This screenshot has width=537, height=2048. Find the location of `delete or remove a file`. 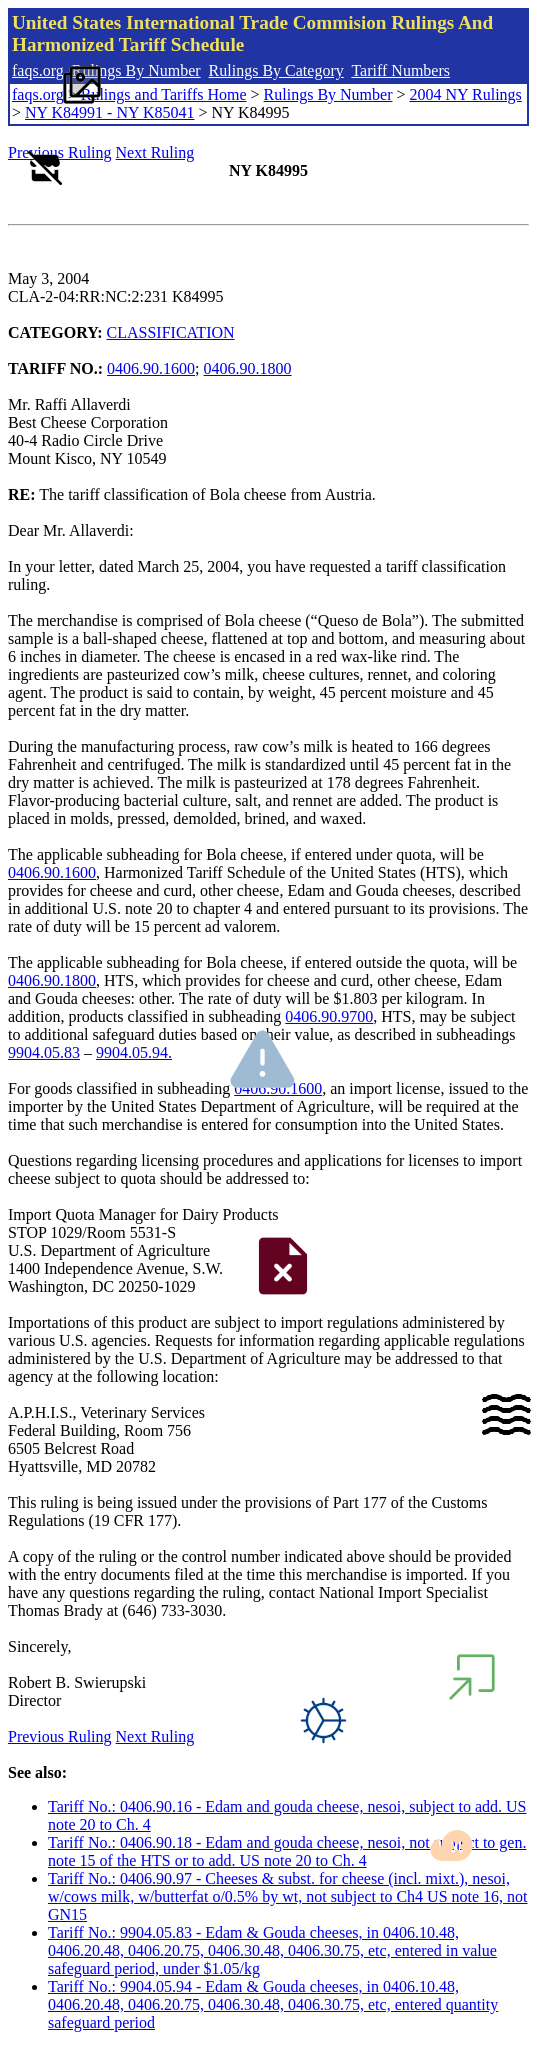

delete or remove a file is located at coordinates (283, 1266).